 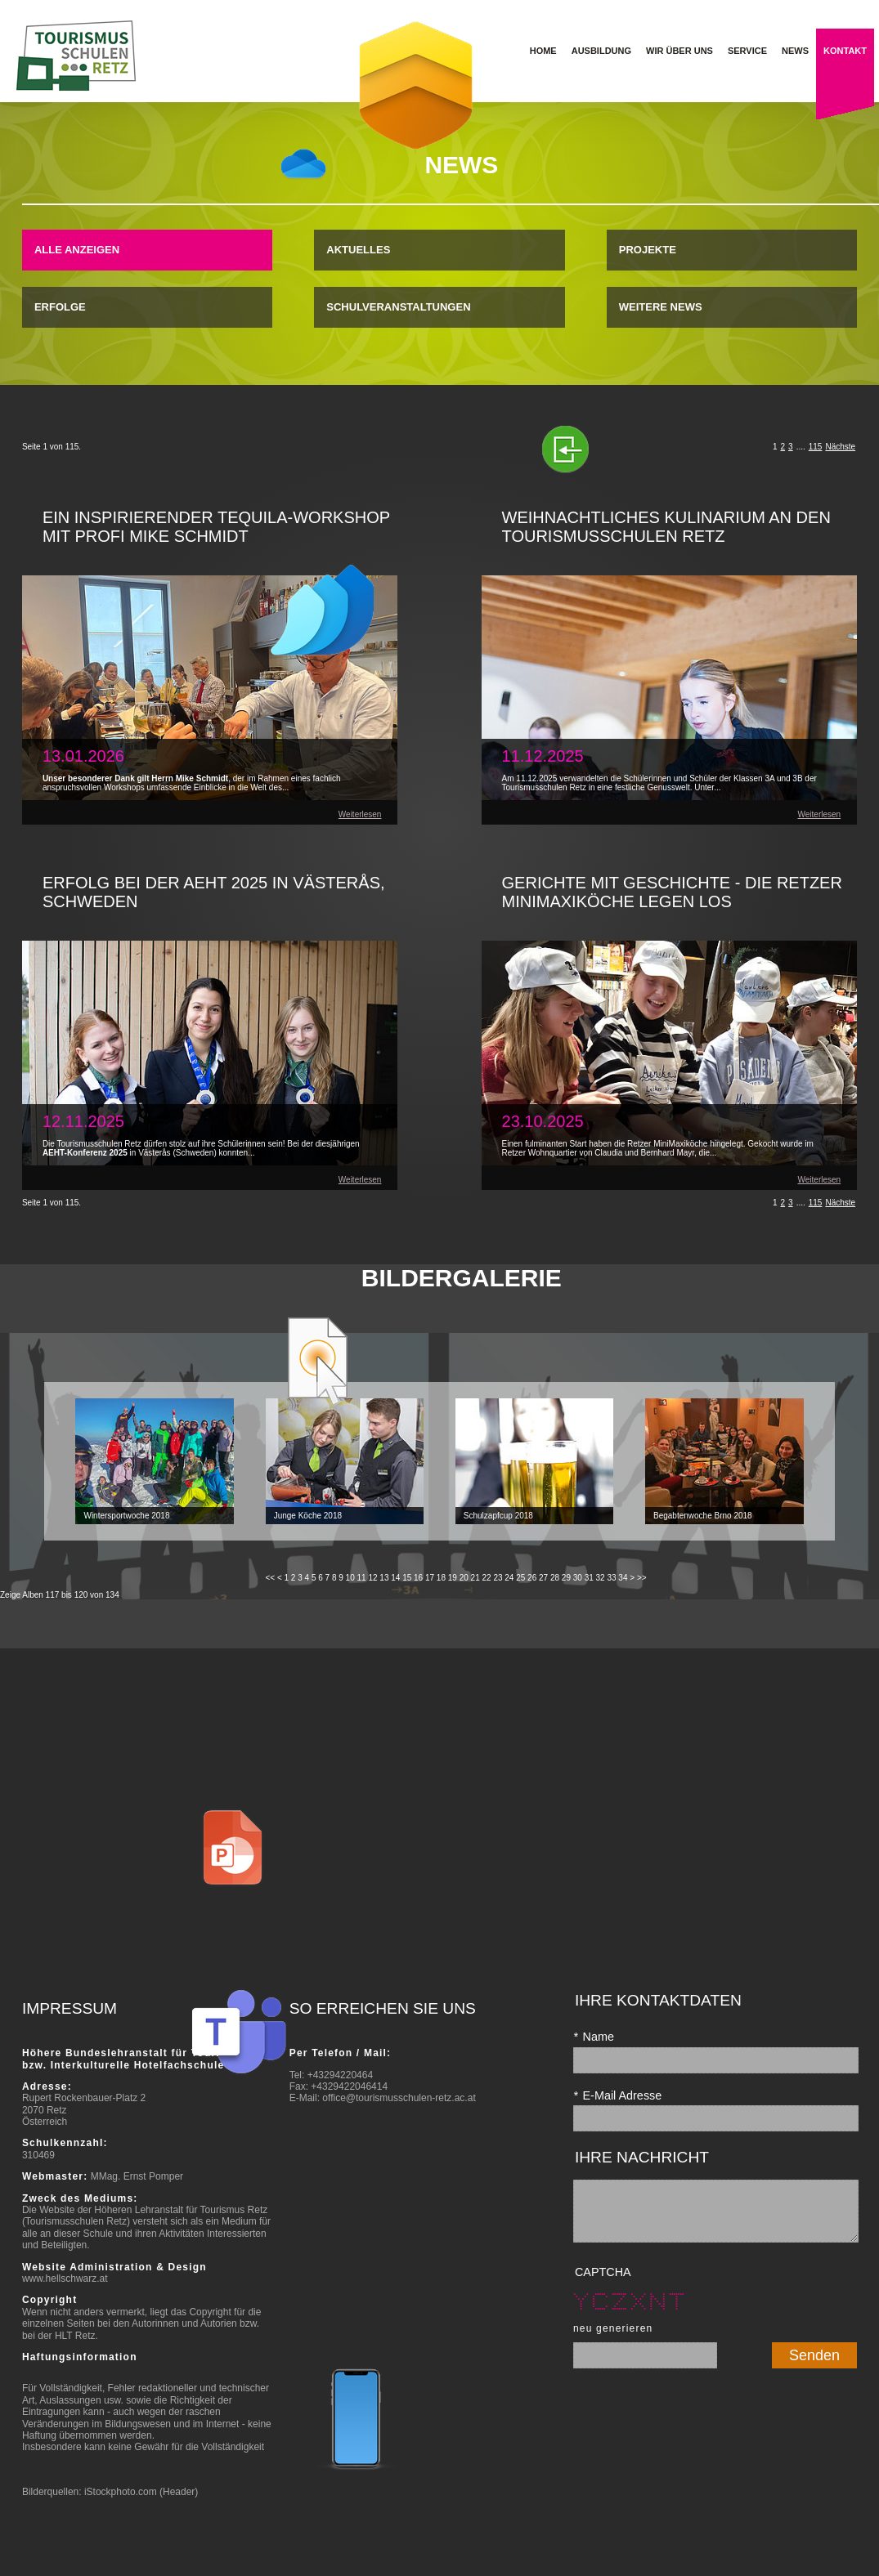 What do you see at coordinates (317, 1357) in the screenshot?
I see `select a file from your documents` at bounding box center [317, 1357].